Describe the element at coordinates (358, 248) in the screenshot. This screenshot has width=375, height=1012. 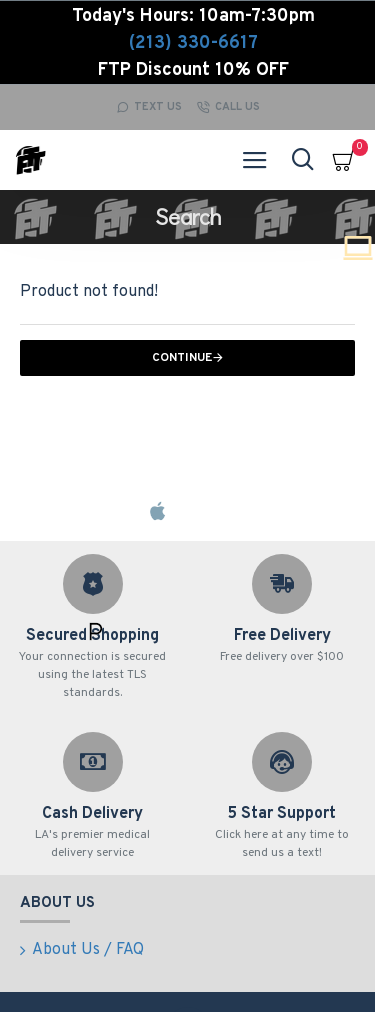
I see `view on macbook or laptop device` at that location.